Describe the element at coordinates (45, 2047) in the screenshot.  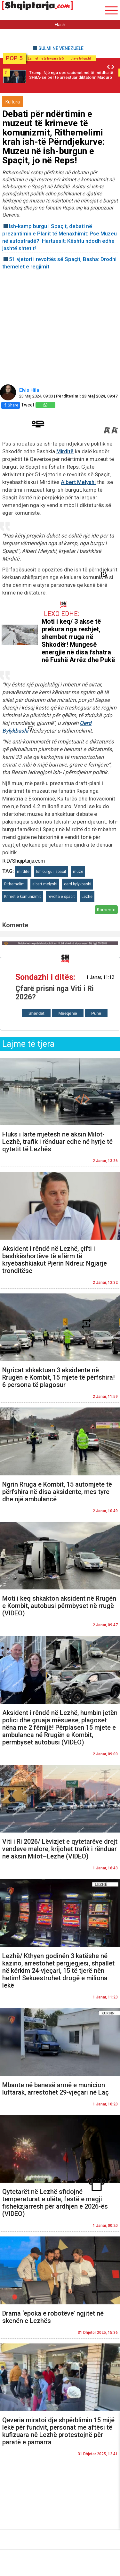
I see `access chromebook or laptop settings` at that location.